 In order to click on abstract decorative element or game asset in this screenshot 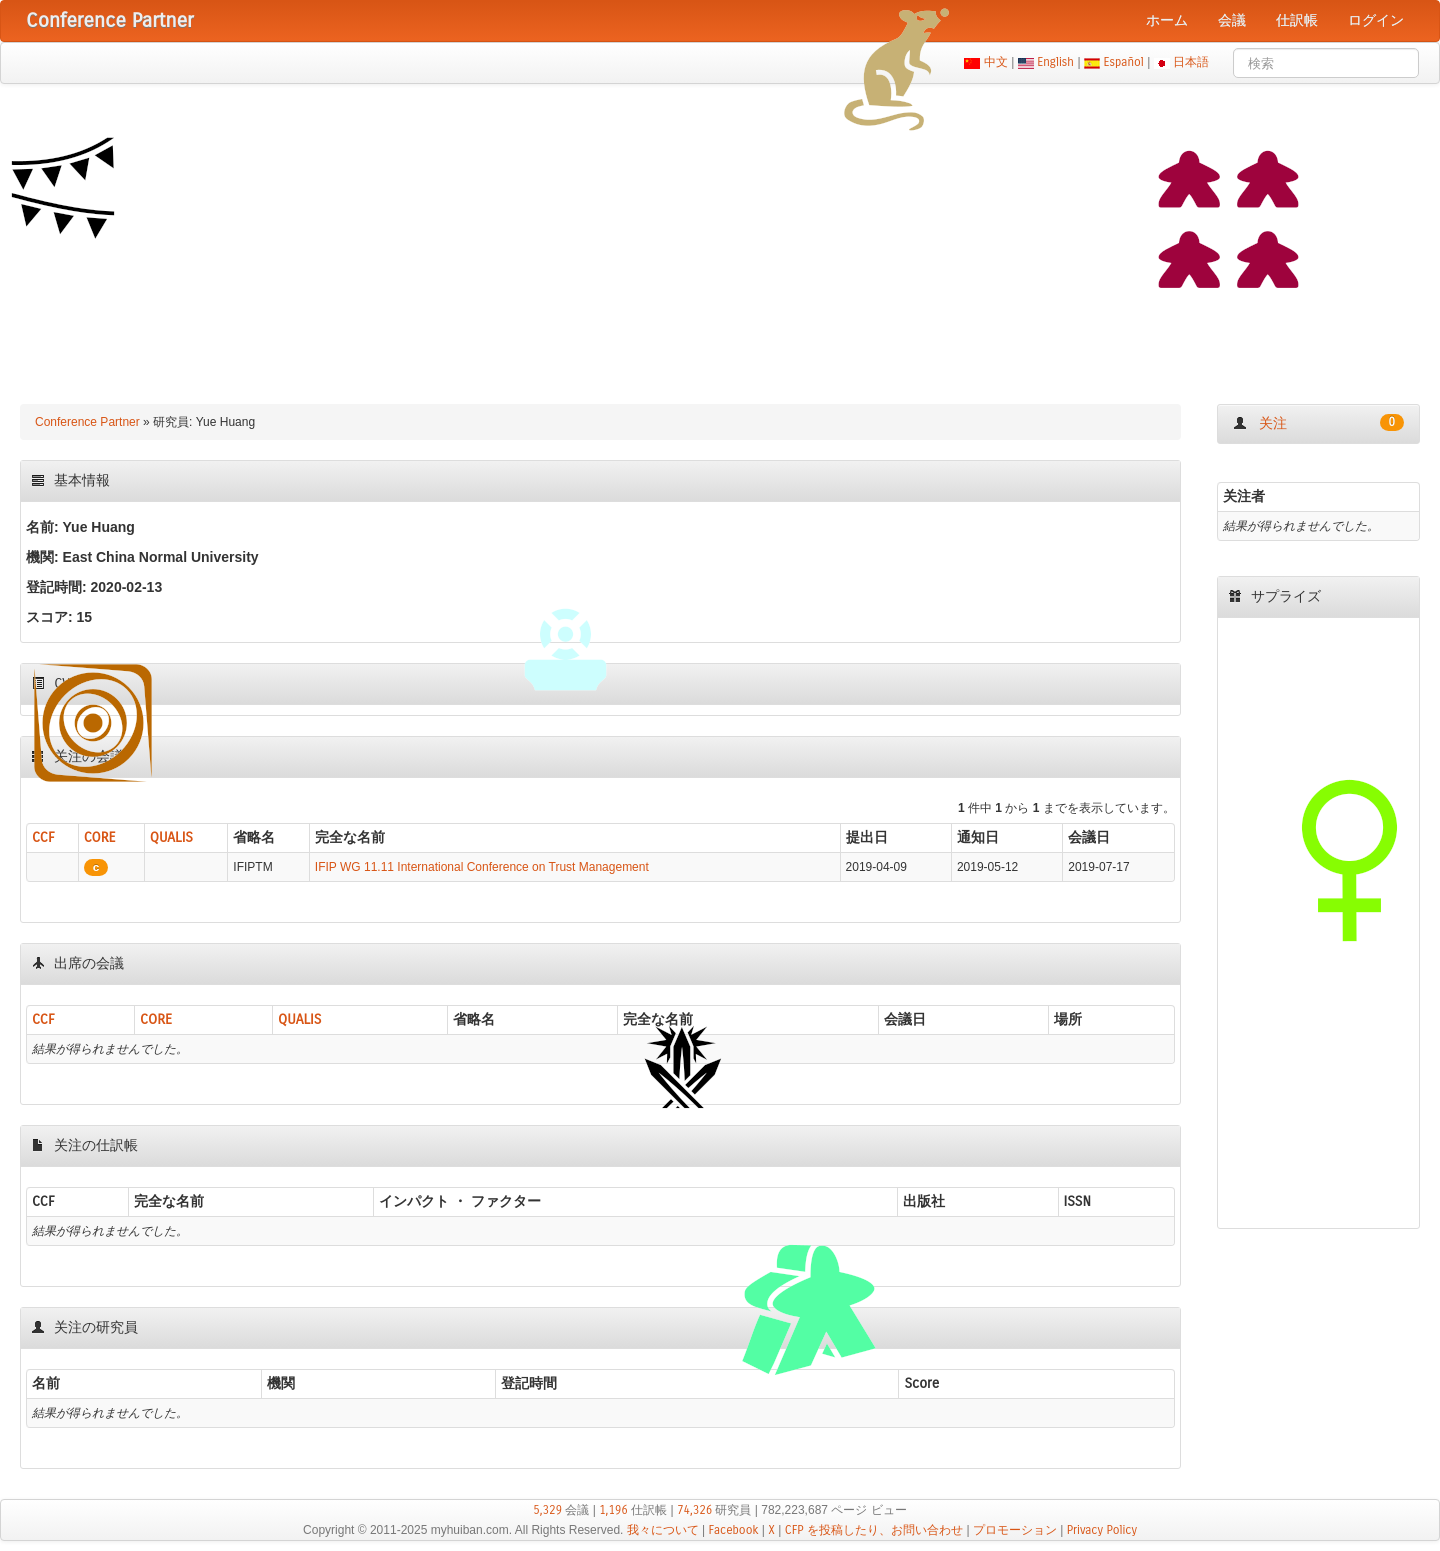, I will do `click(93, 723)`.